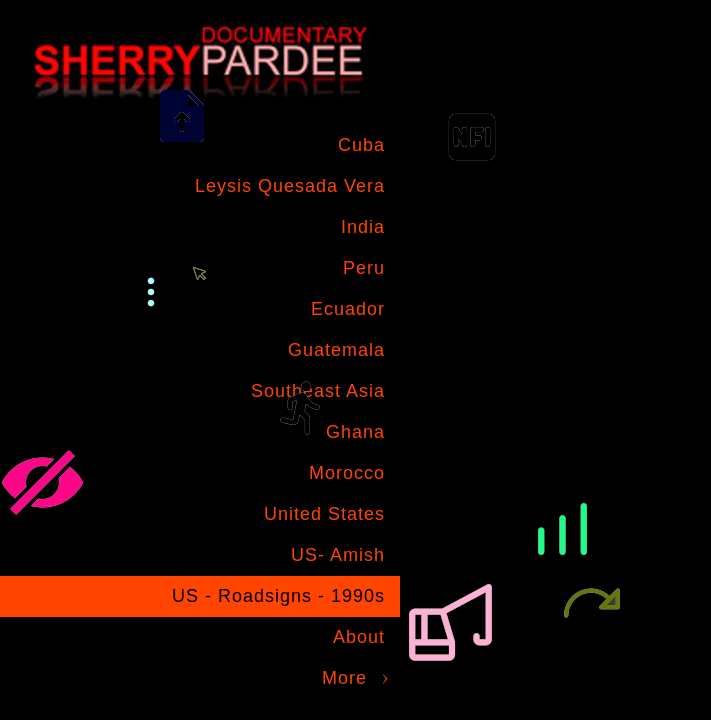  I want to click on mouse pointer or cursor indicator, so click(199, 273).